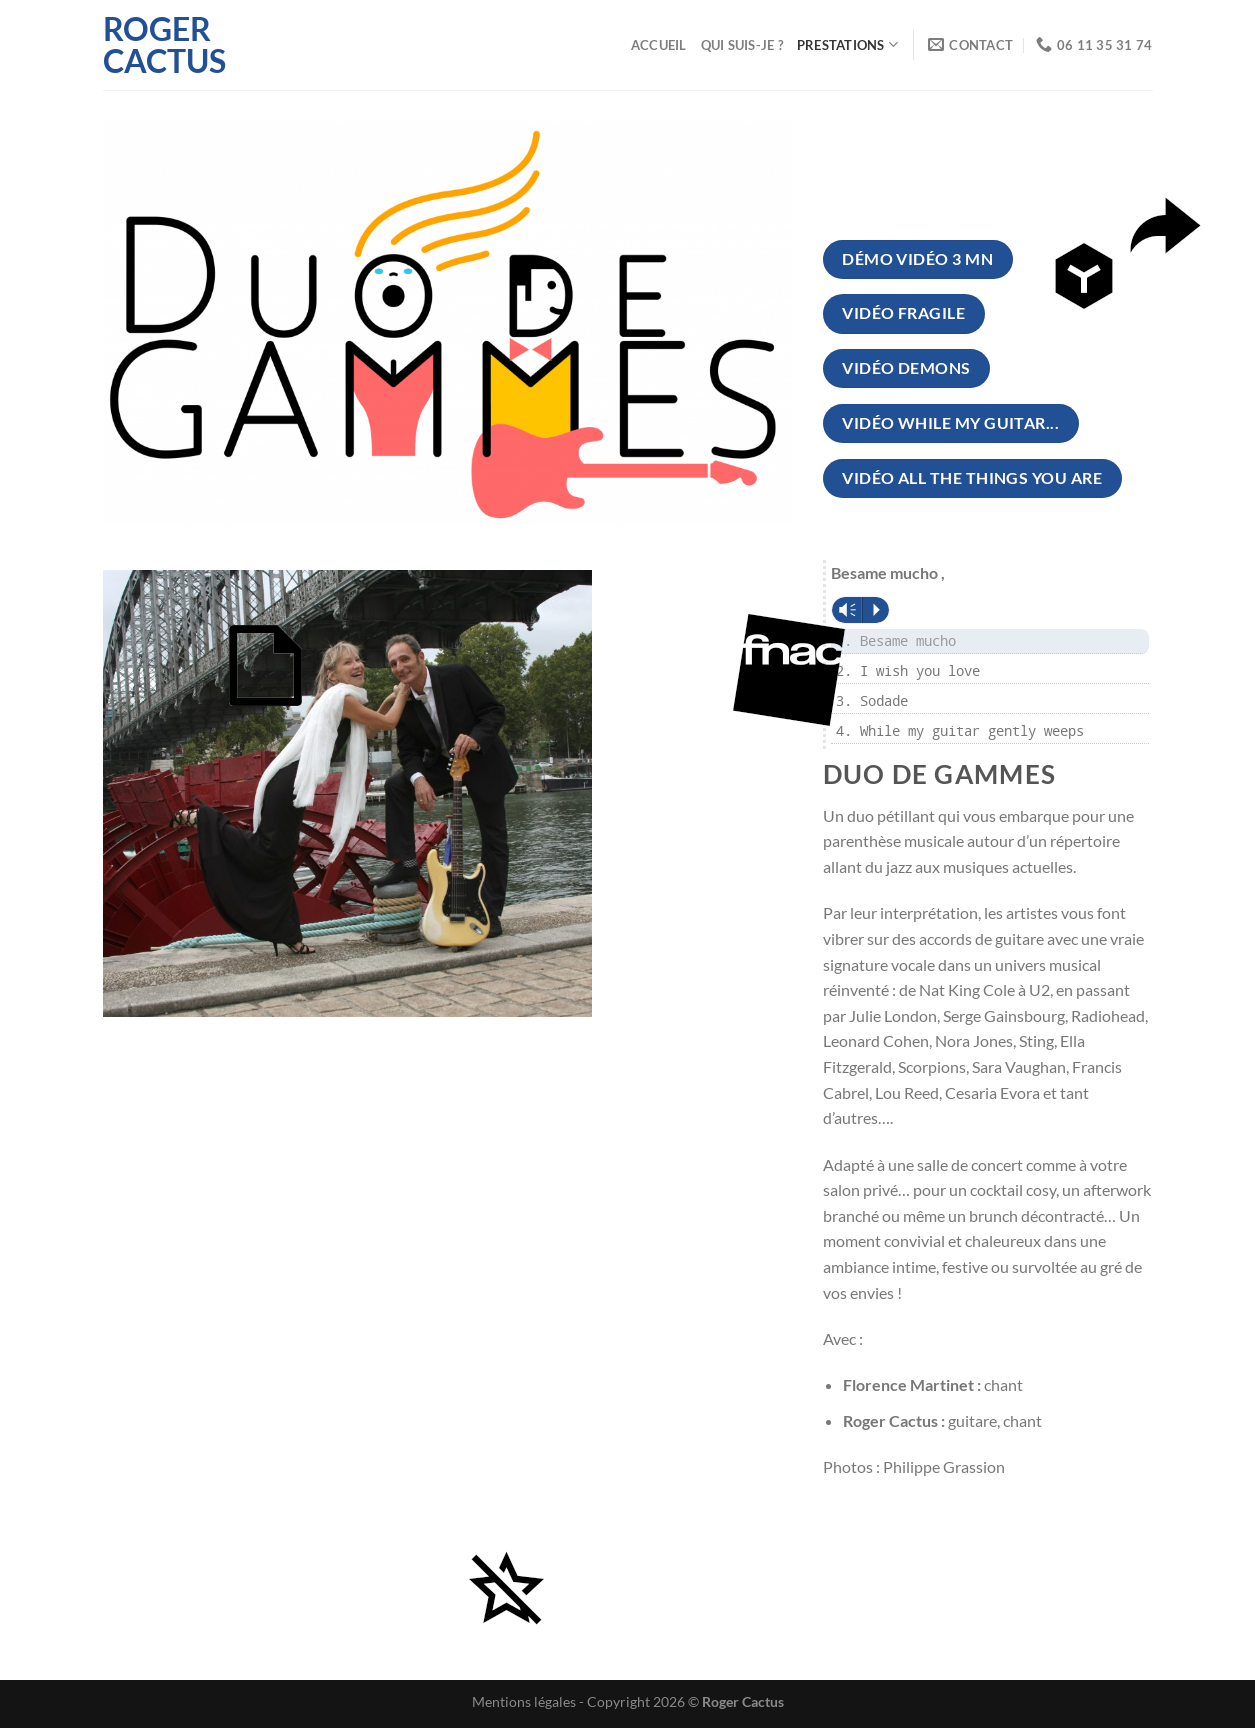  What do you see at coordinates (1162, 229) in the screenshot?
I see `share content to another app or person` at bounding box center [1162, 229].